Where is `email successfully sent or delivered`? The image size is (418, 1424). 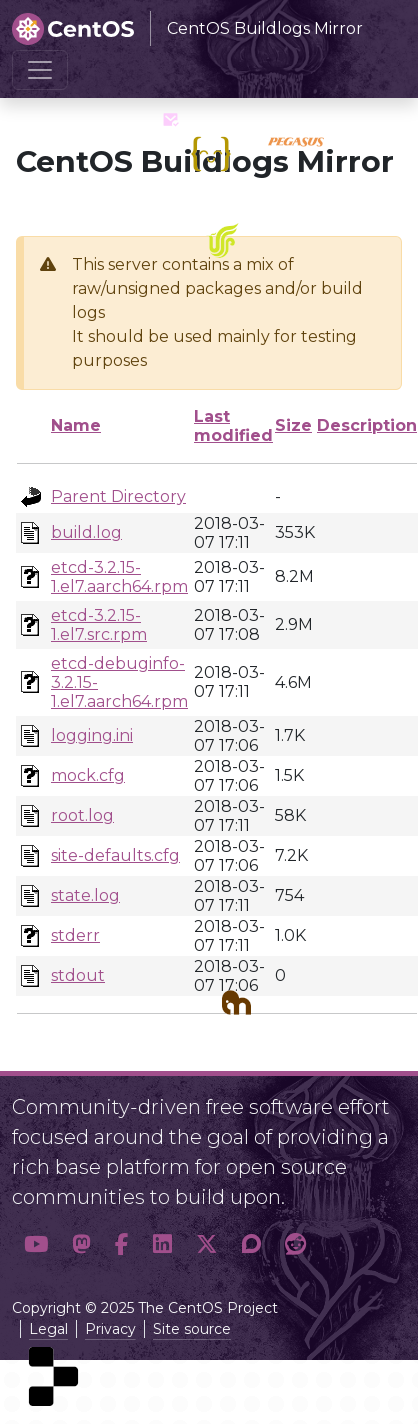
email successfully sent or delivered is located at coordinates (170, 119).